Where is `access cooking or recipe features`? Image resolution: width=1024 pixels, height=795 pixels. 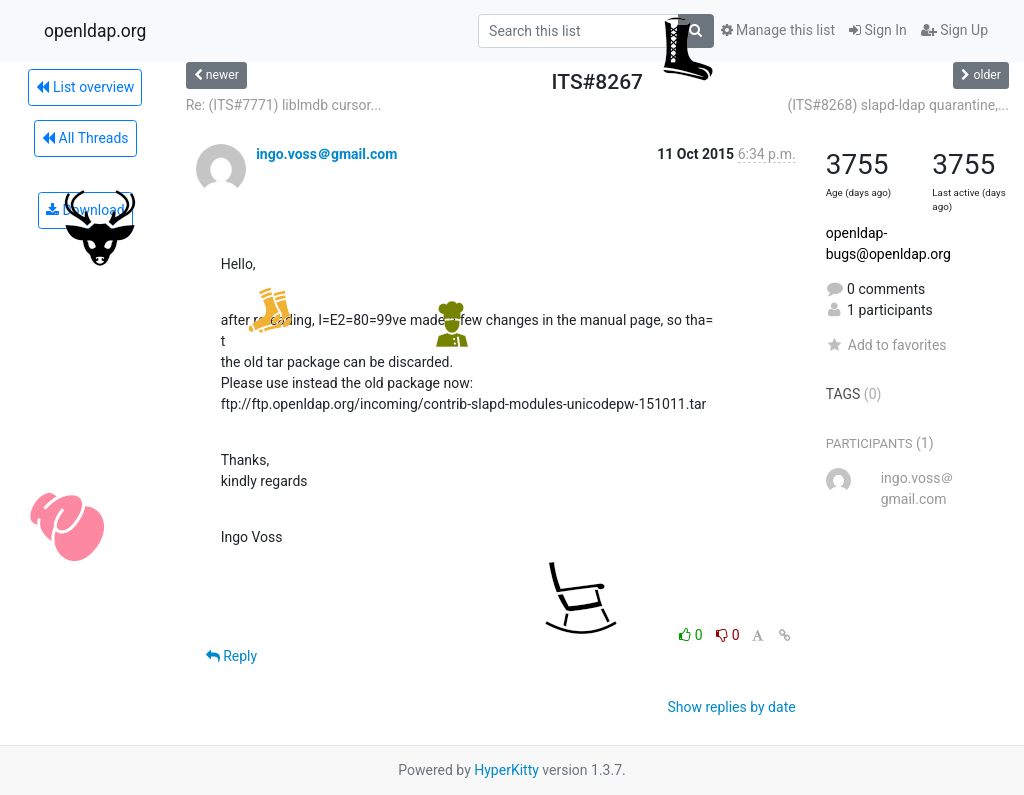
access cooking or recipe features is located at coordinates (452, 324).